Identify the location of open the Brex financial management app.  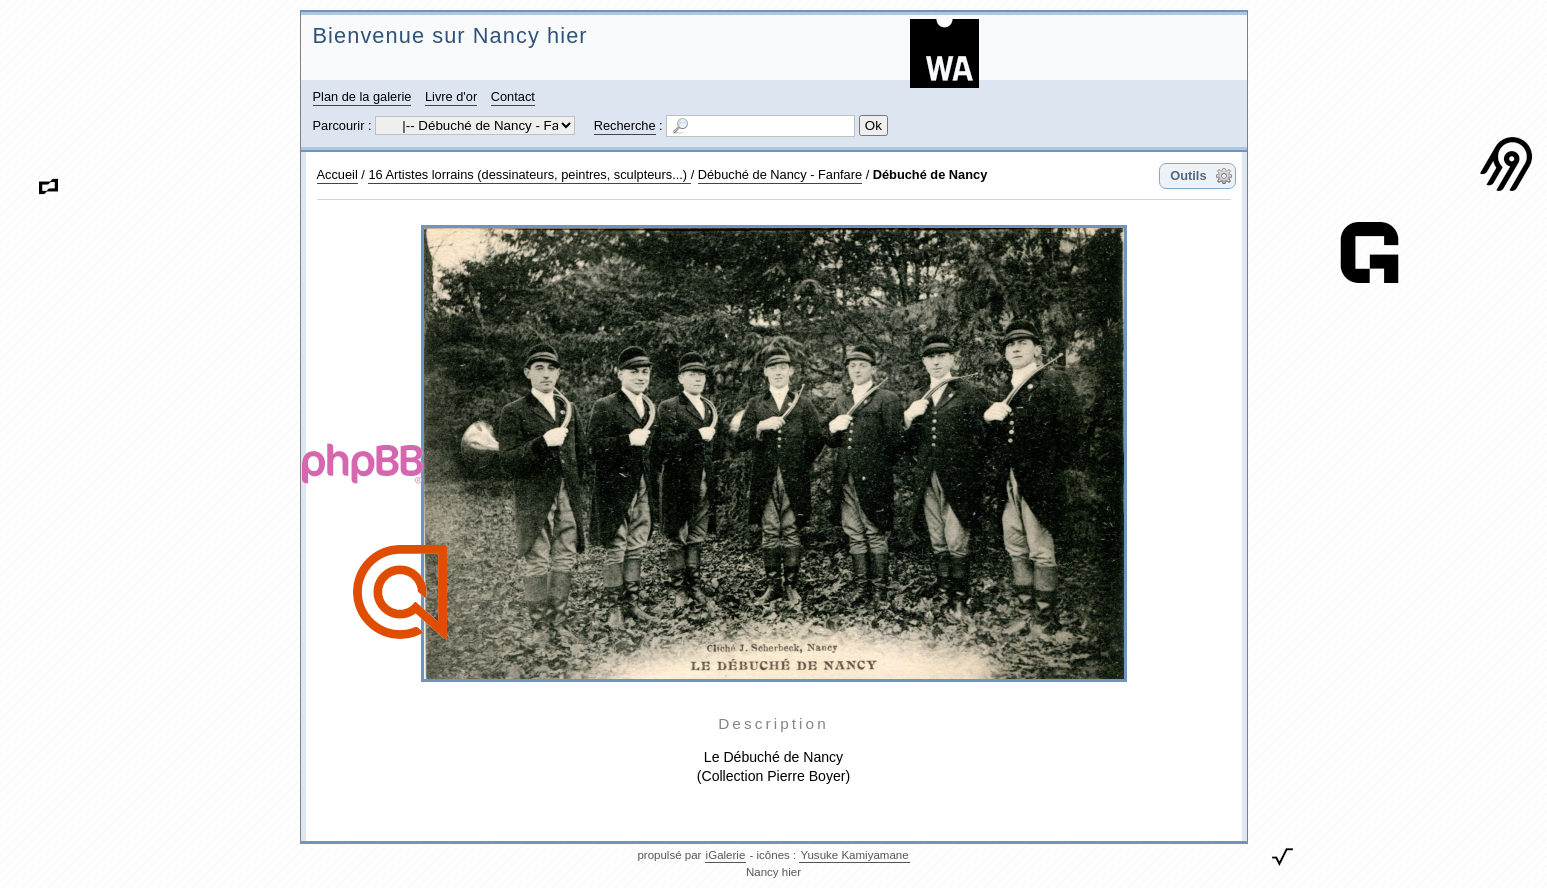
(48, 186).